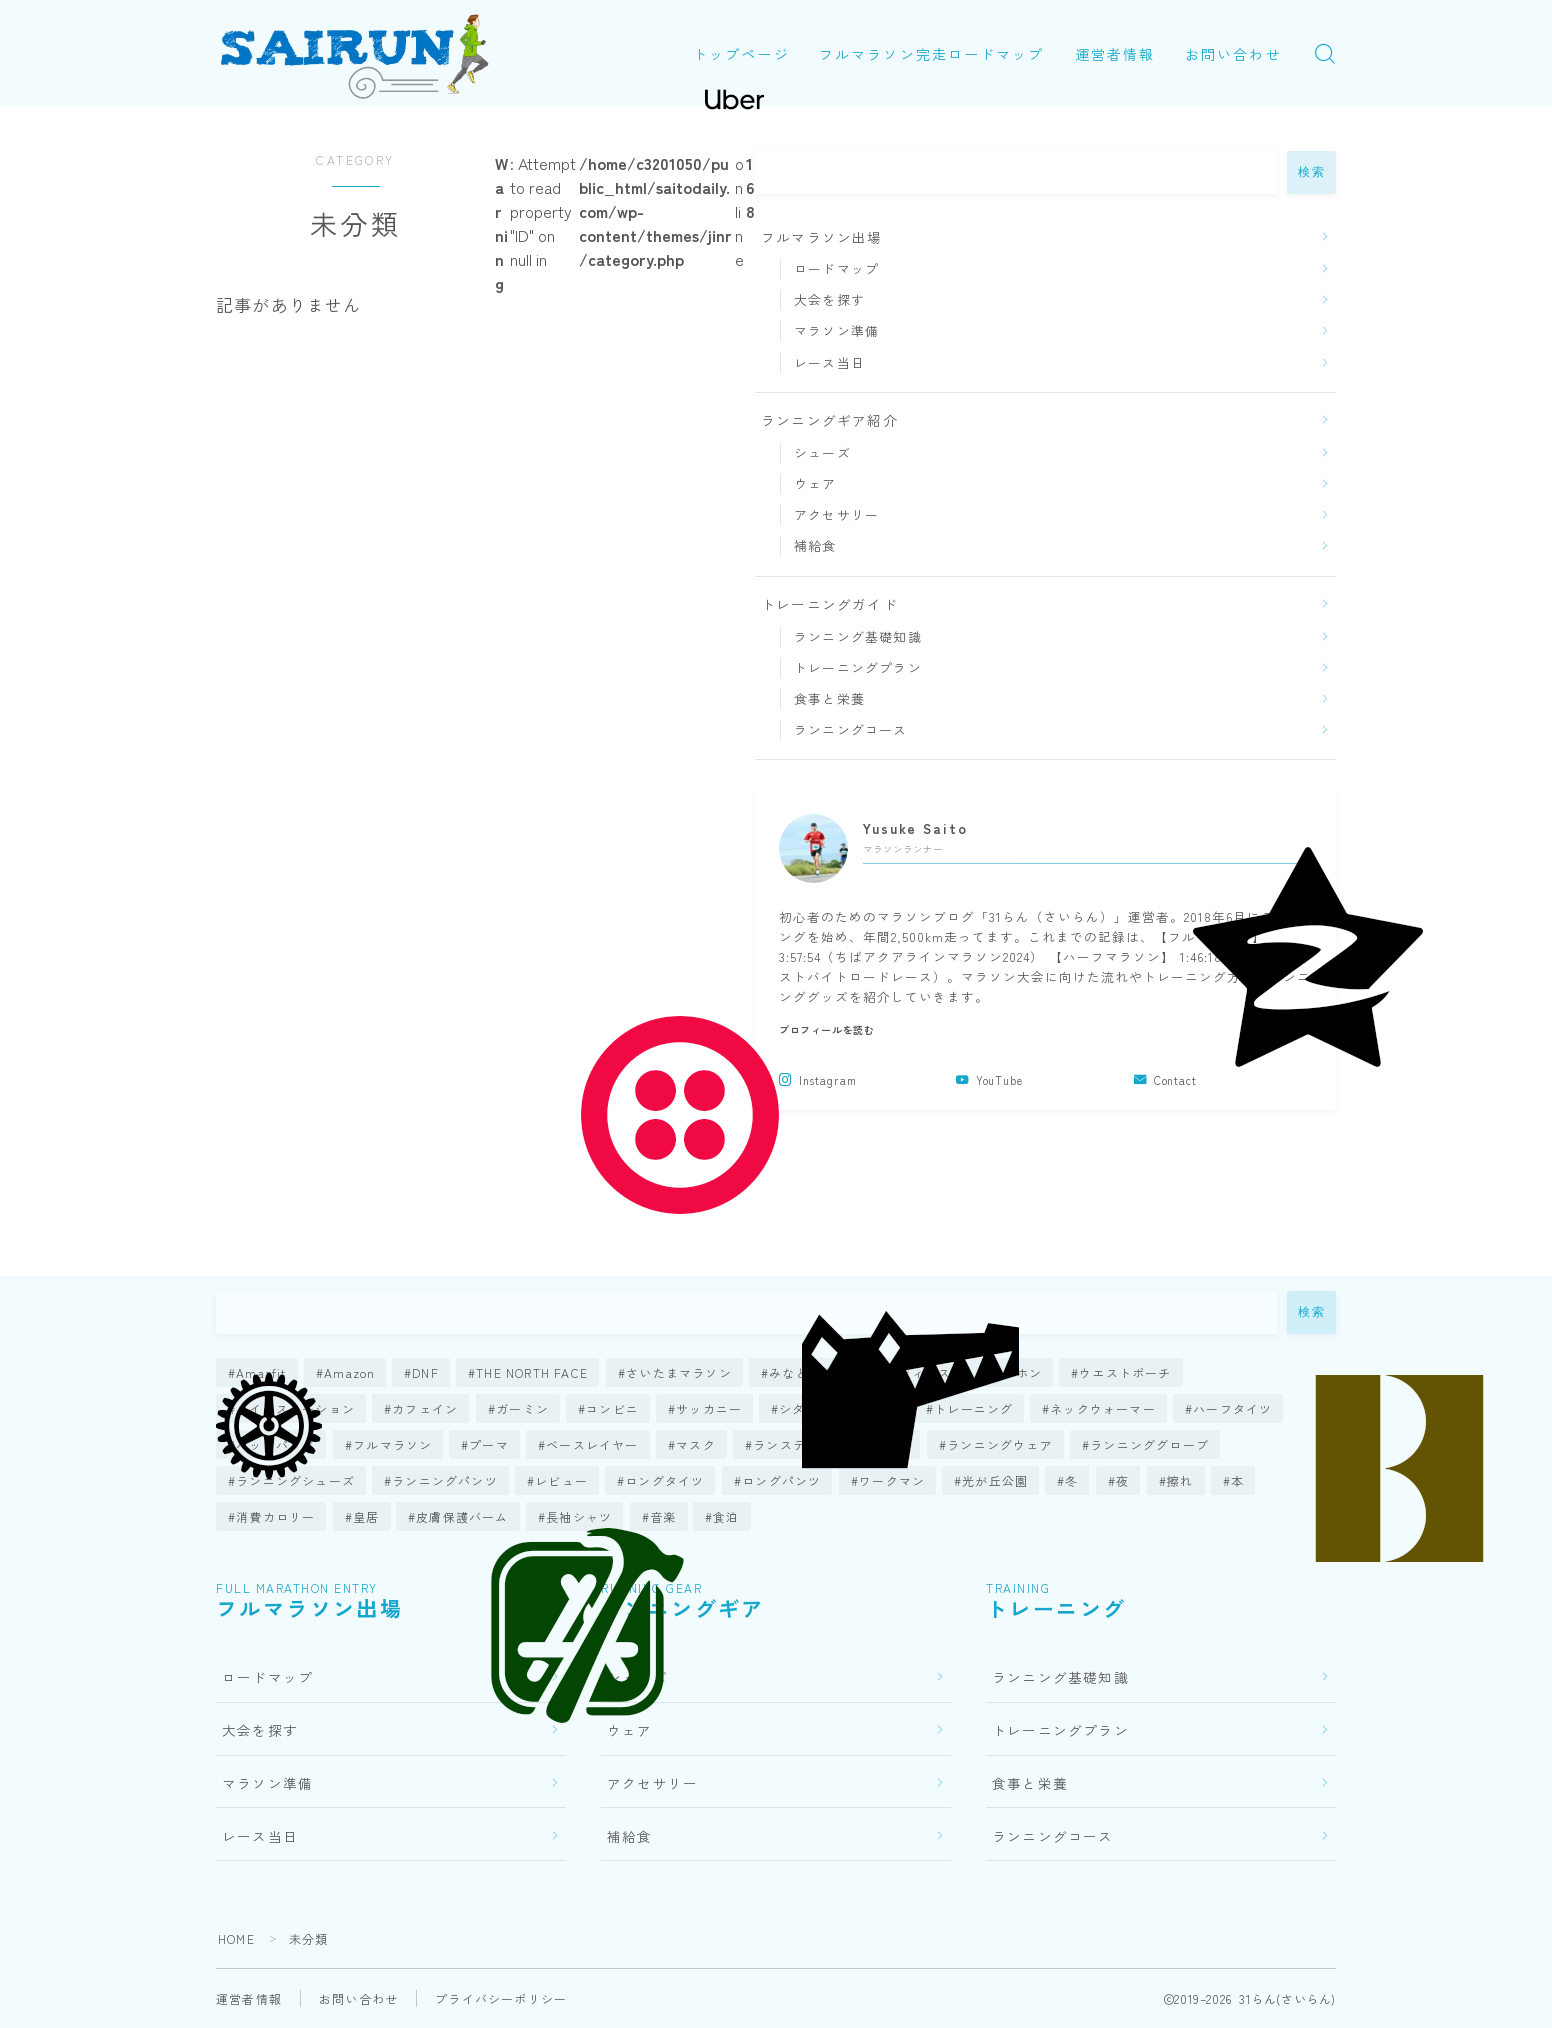 Image resolution: width=1552 pixels, height=2028 pixels. I want to click on open the Backstage casting app, so click(1399, 1468).